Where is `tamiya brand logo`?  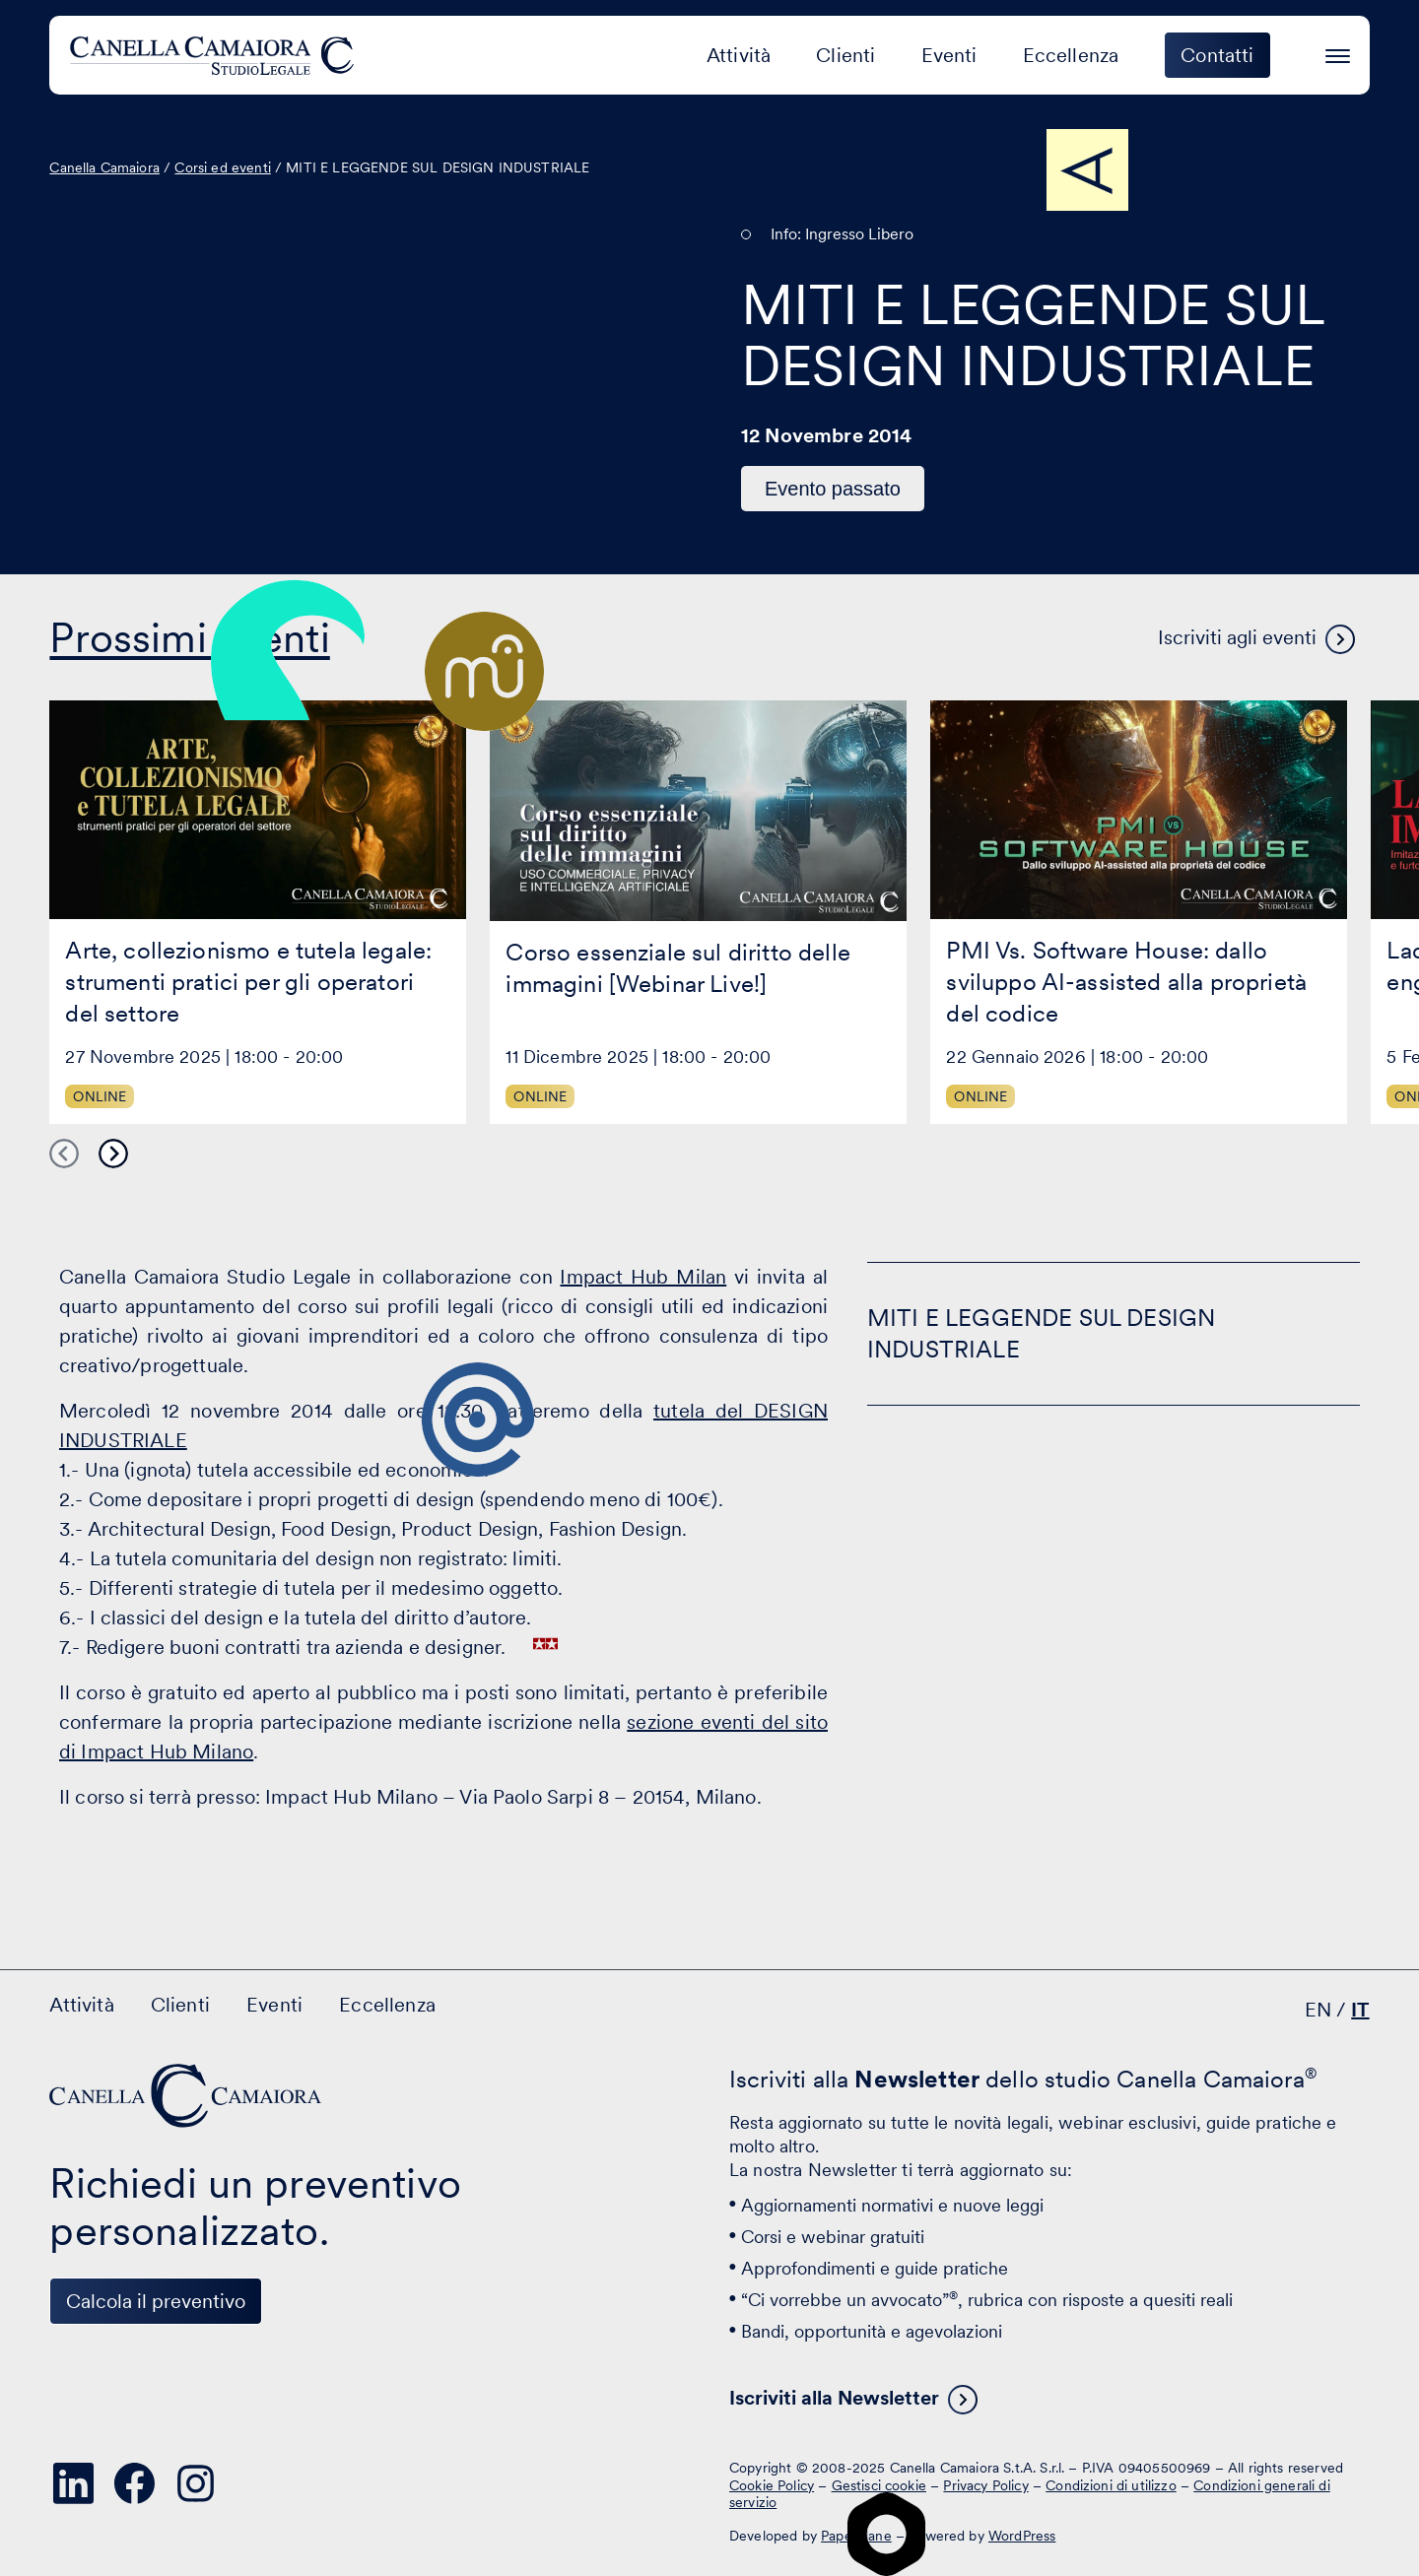 tamiya brand logo is located at coordinates (545, 1643).